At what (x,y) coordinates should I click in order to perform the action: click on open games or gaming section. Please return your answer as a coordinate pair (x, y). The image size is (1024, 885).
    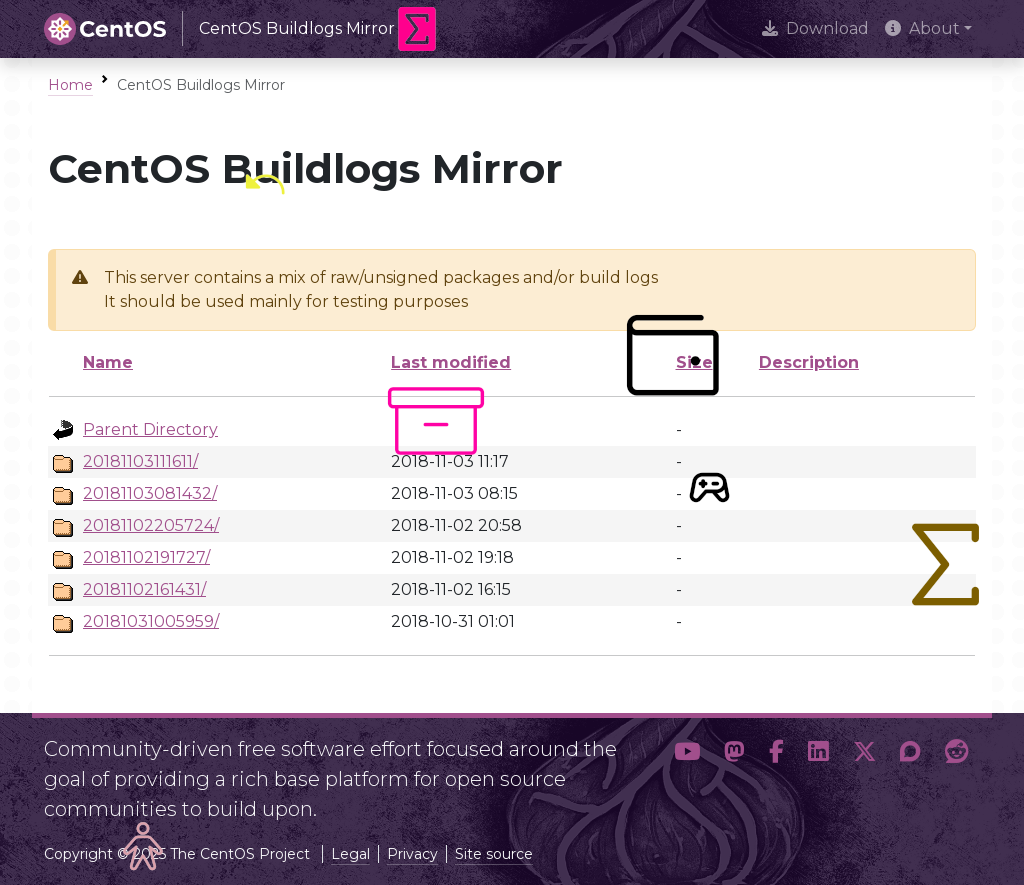
    Looking at the image, I should click on (709, 487).